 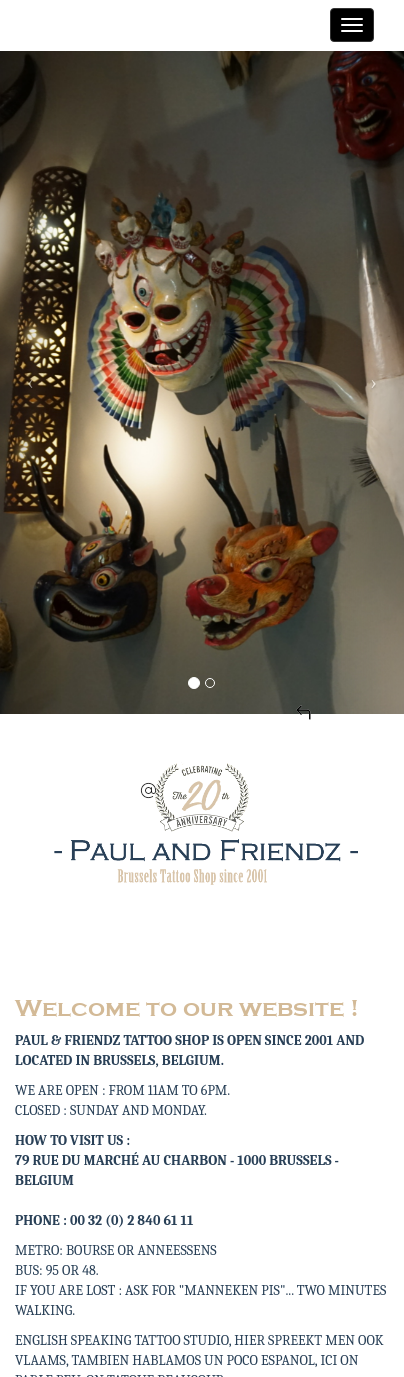 I want to click on enter or view email address, so click(x=148, y=790).